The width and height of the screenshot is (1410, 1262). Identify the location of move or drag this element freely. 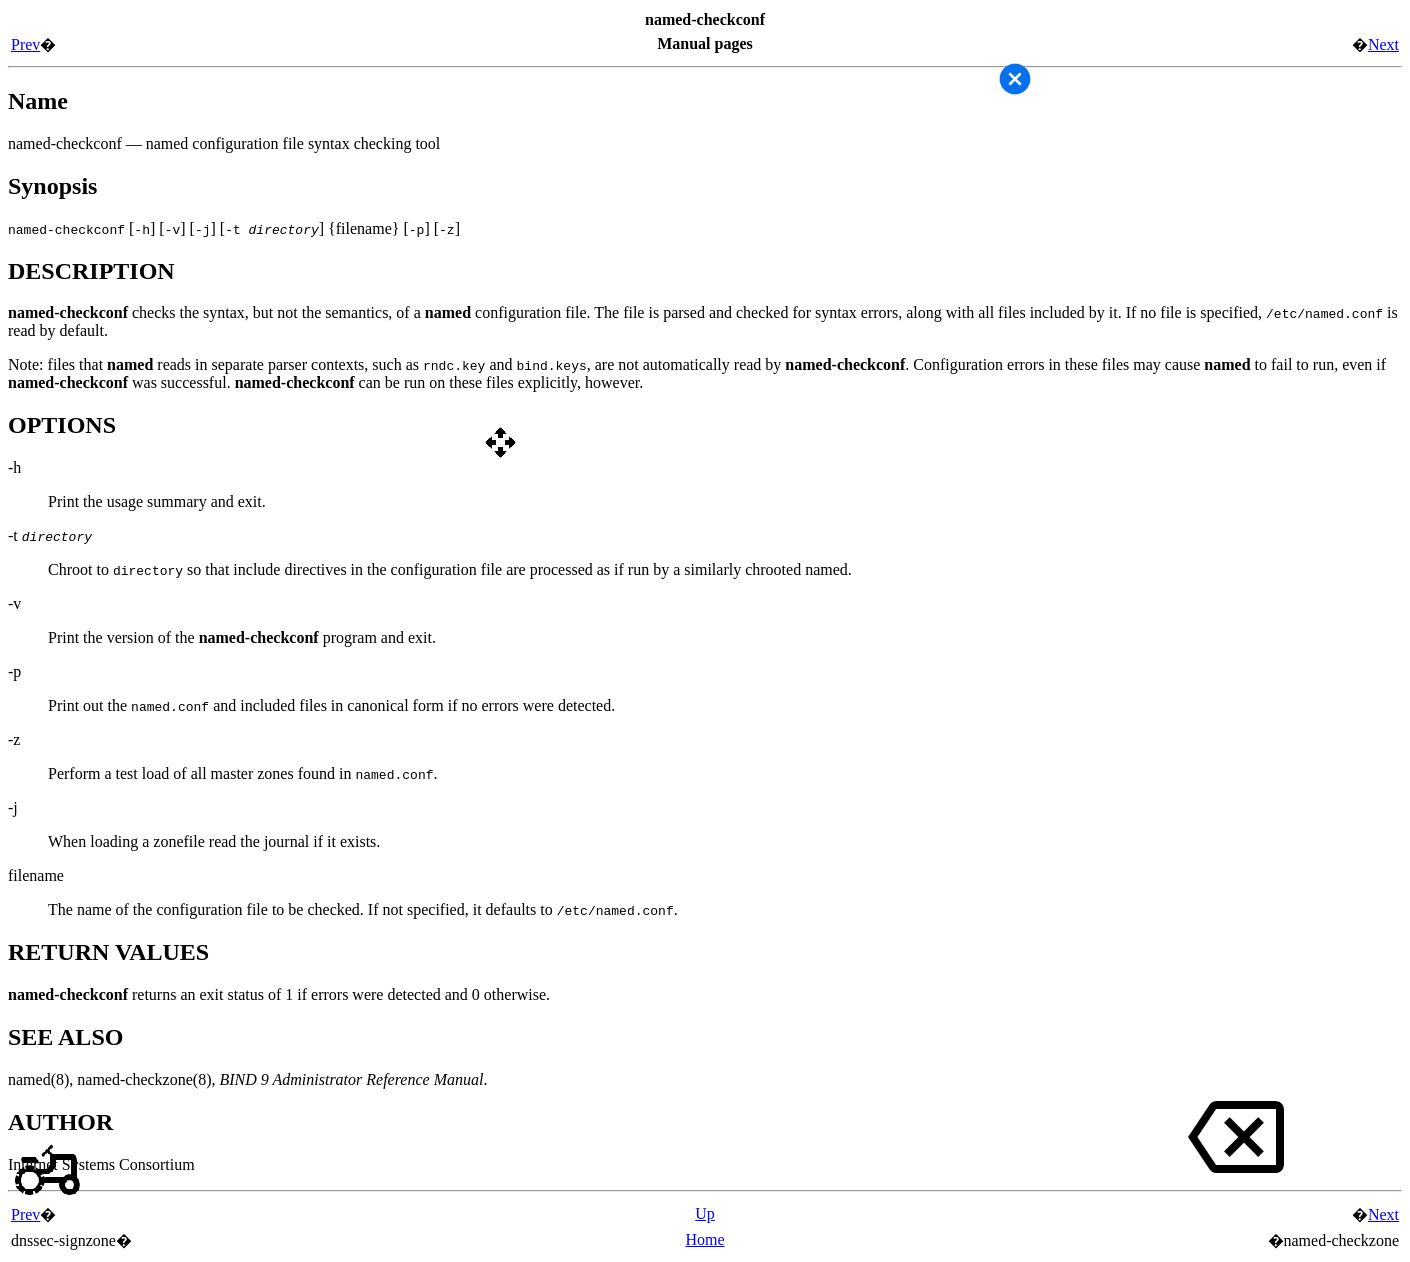
(500, 442).